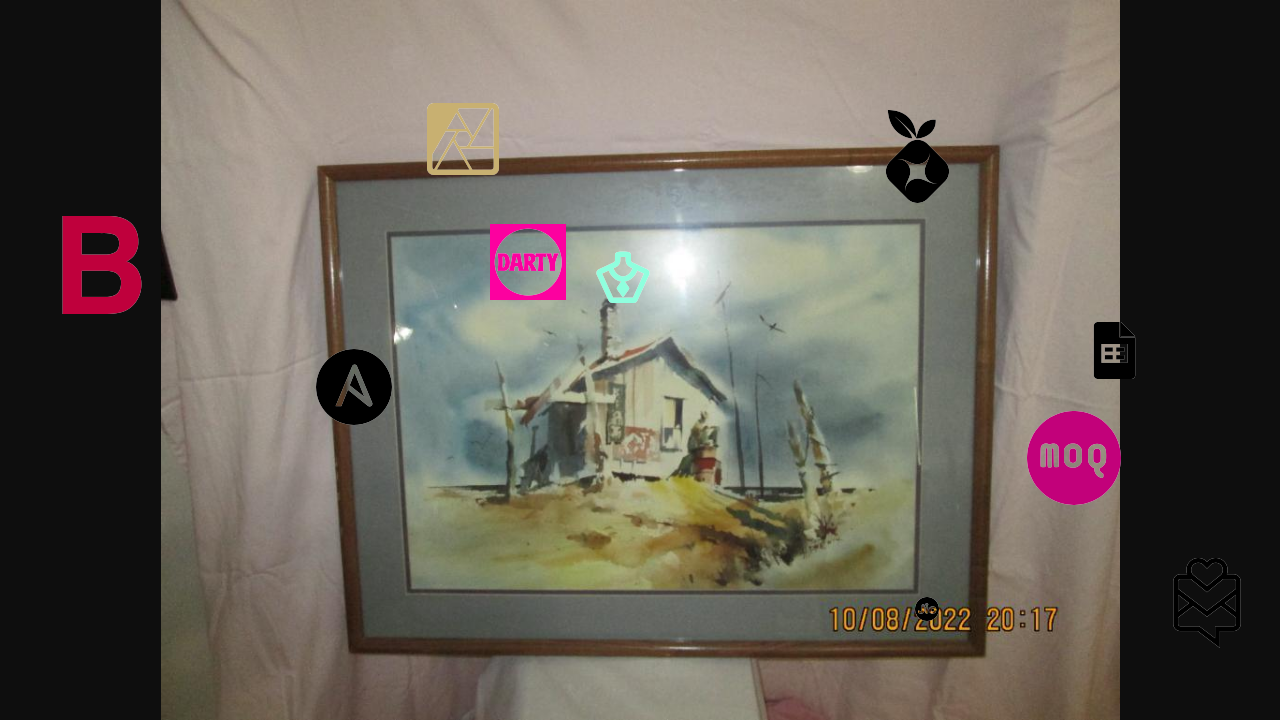 This screenshot has width=1280, height=720. Describe the element at coordinates (463, 139) in the screenshot. I see `open Affinity Photo application` at that location.